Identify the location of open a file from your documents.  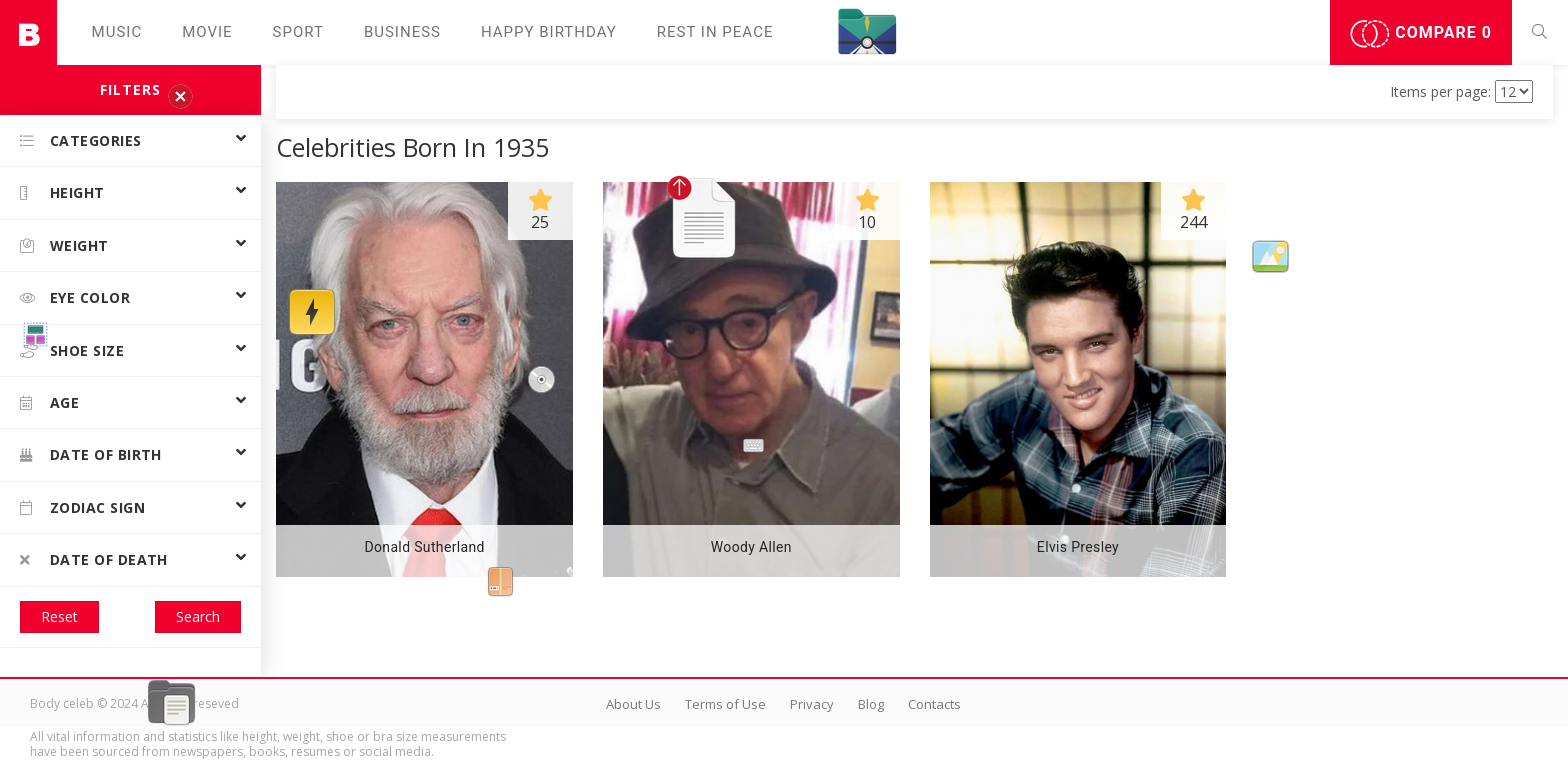
(171, 701).